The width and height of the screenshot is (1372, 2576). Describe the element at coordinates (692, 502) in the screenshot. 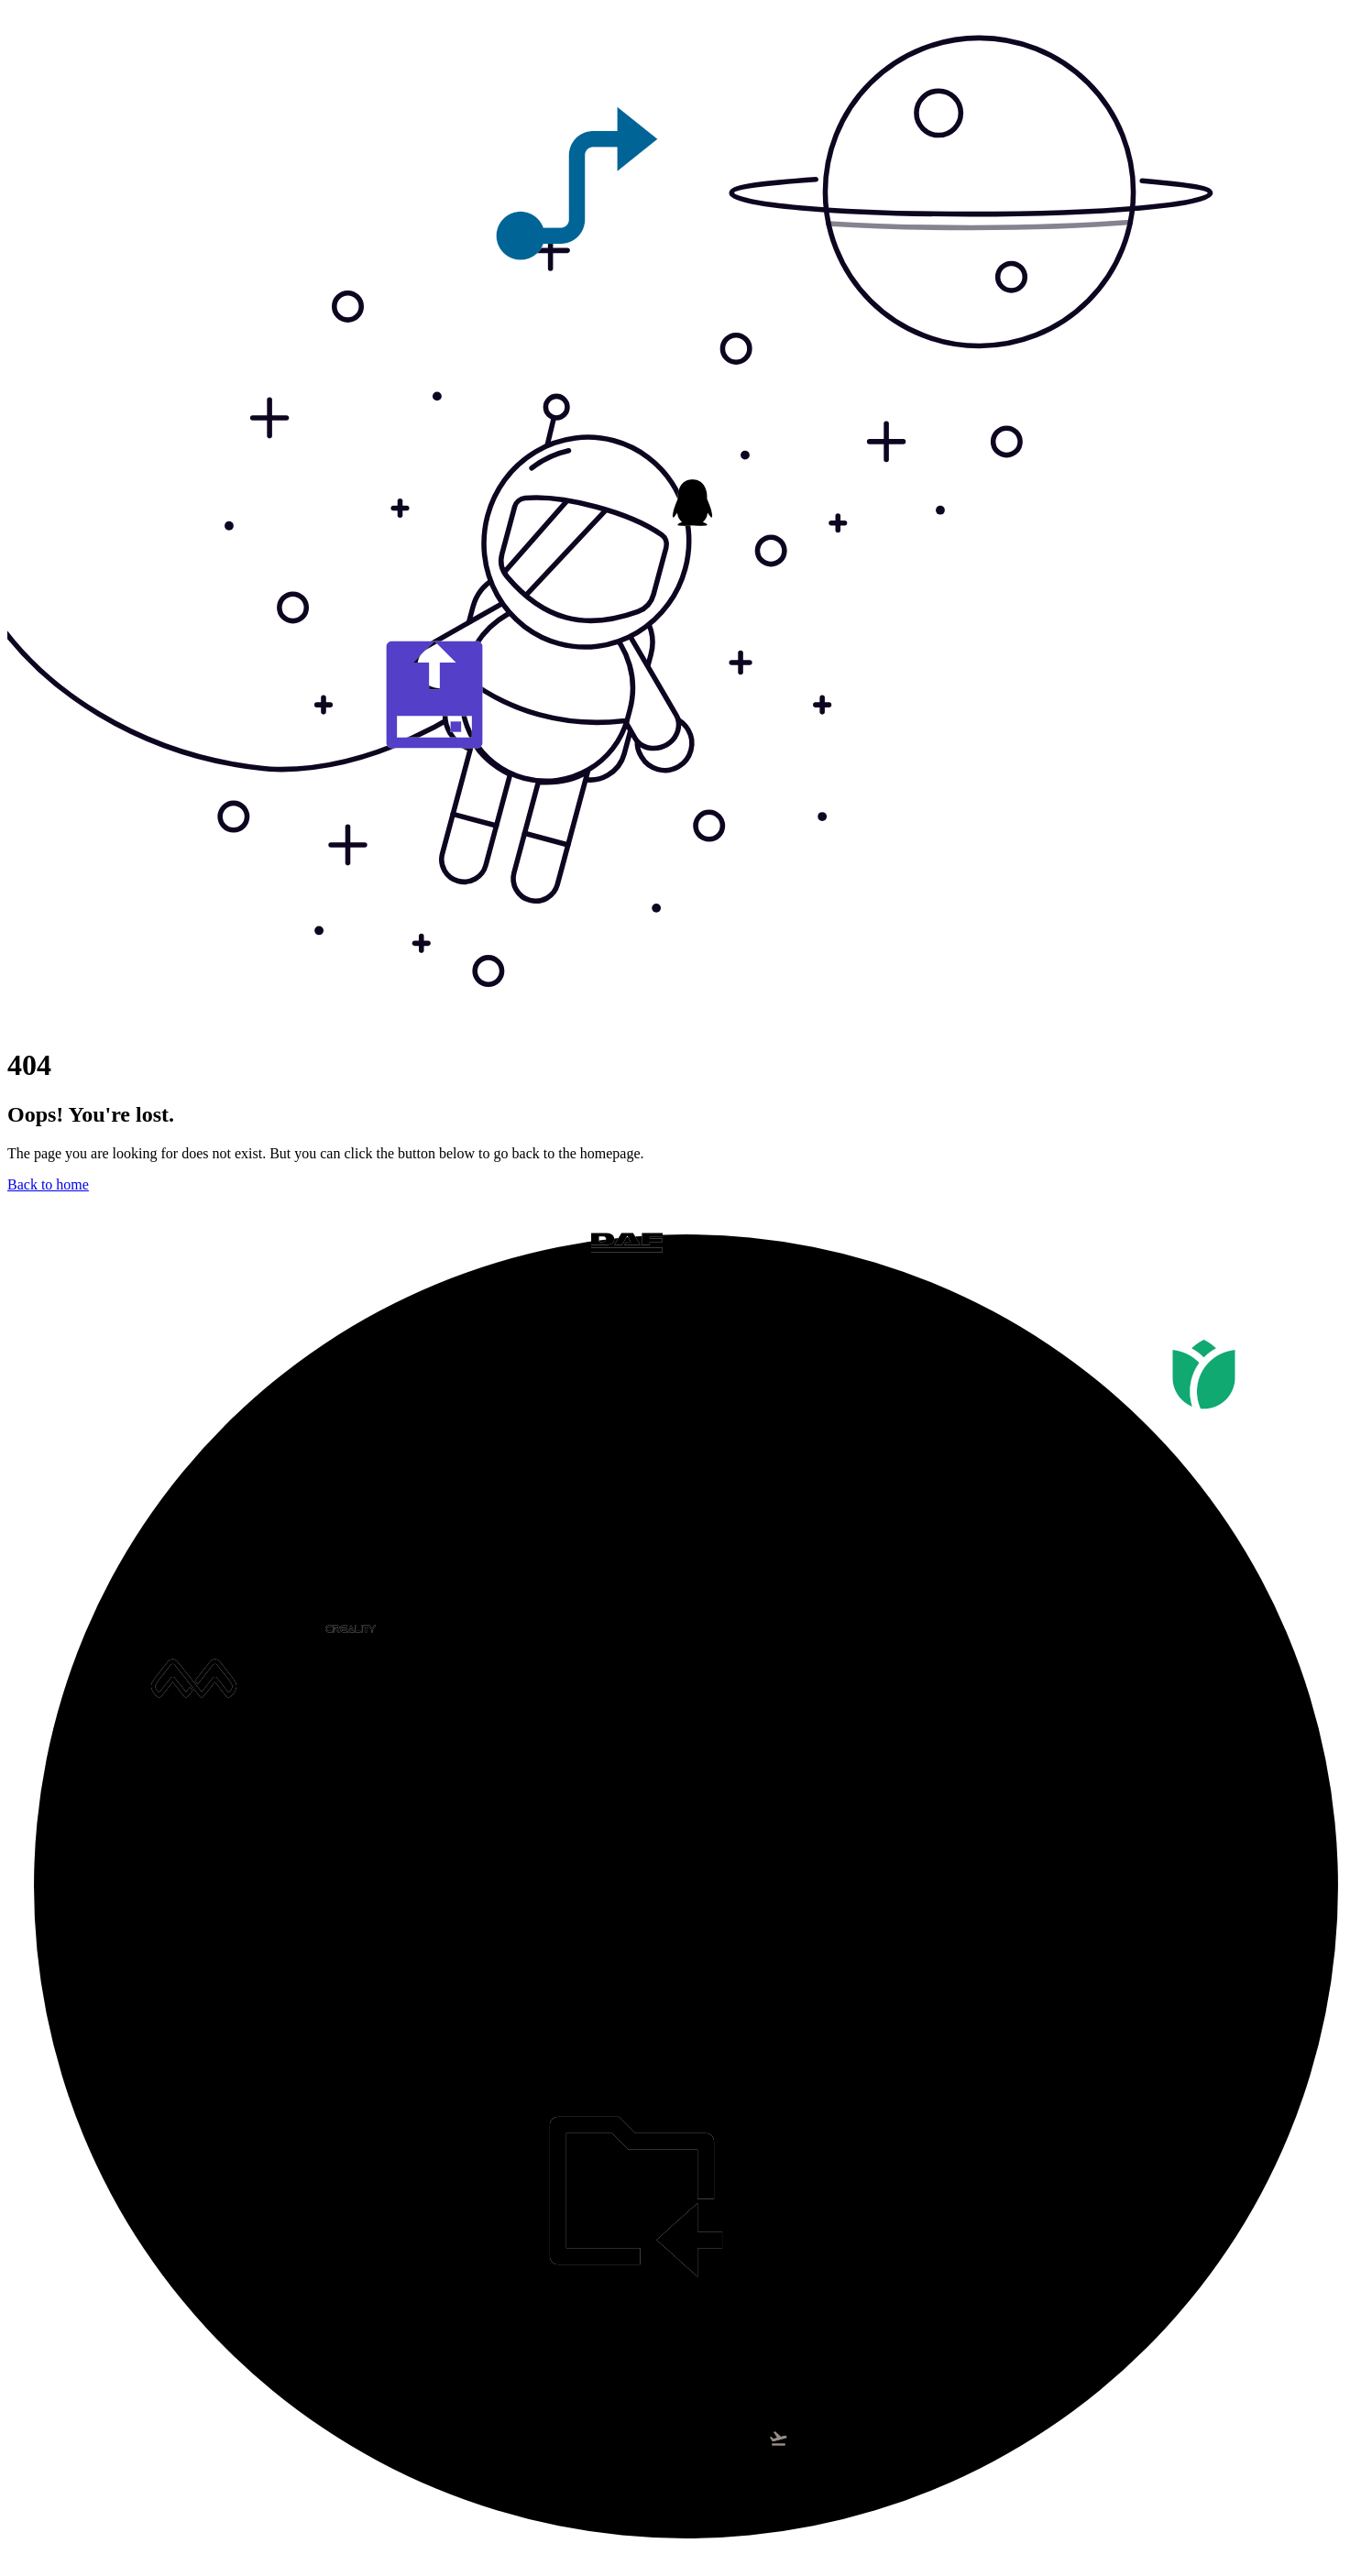

I see `open QQ messenger app` at that location.